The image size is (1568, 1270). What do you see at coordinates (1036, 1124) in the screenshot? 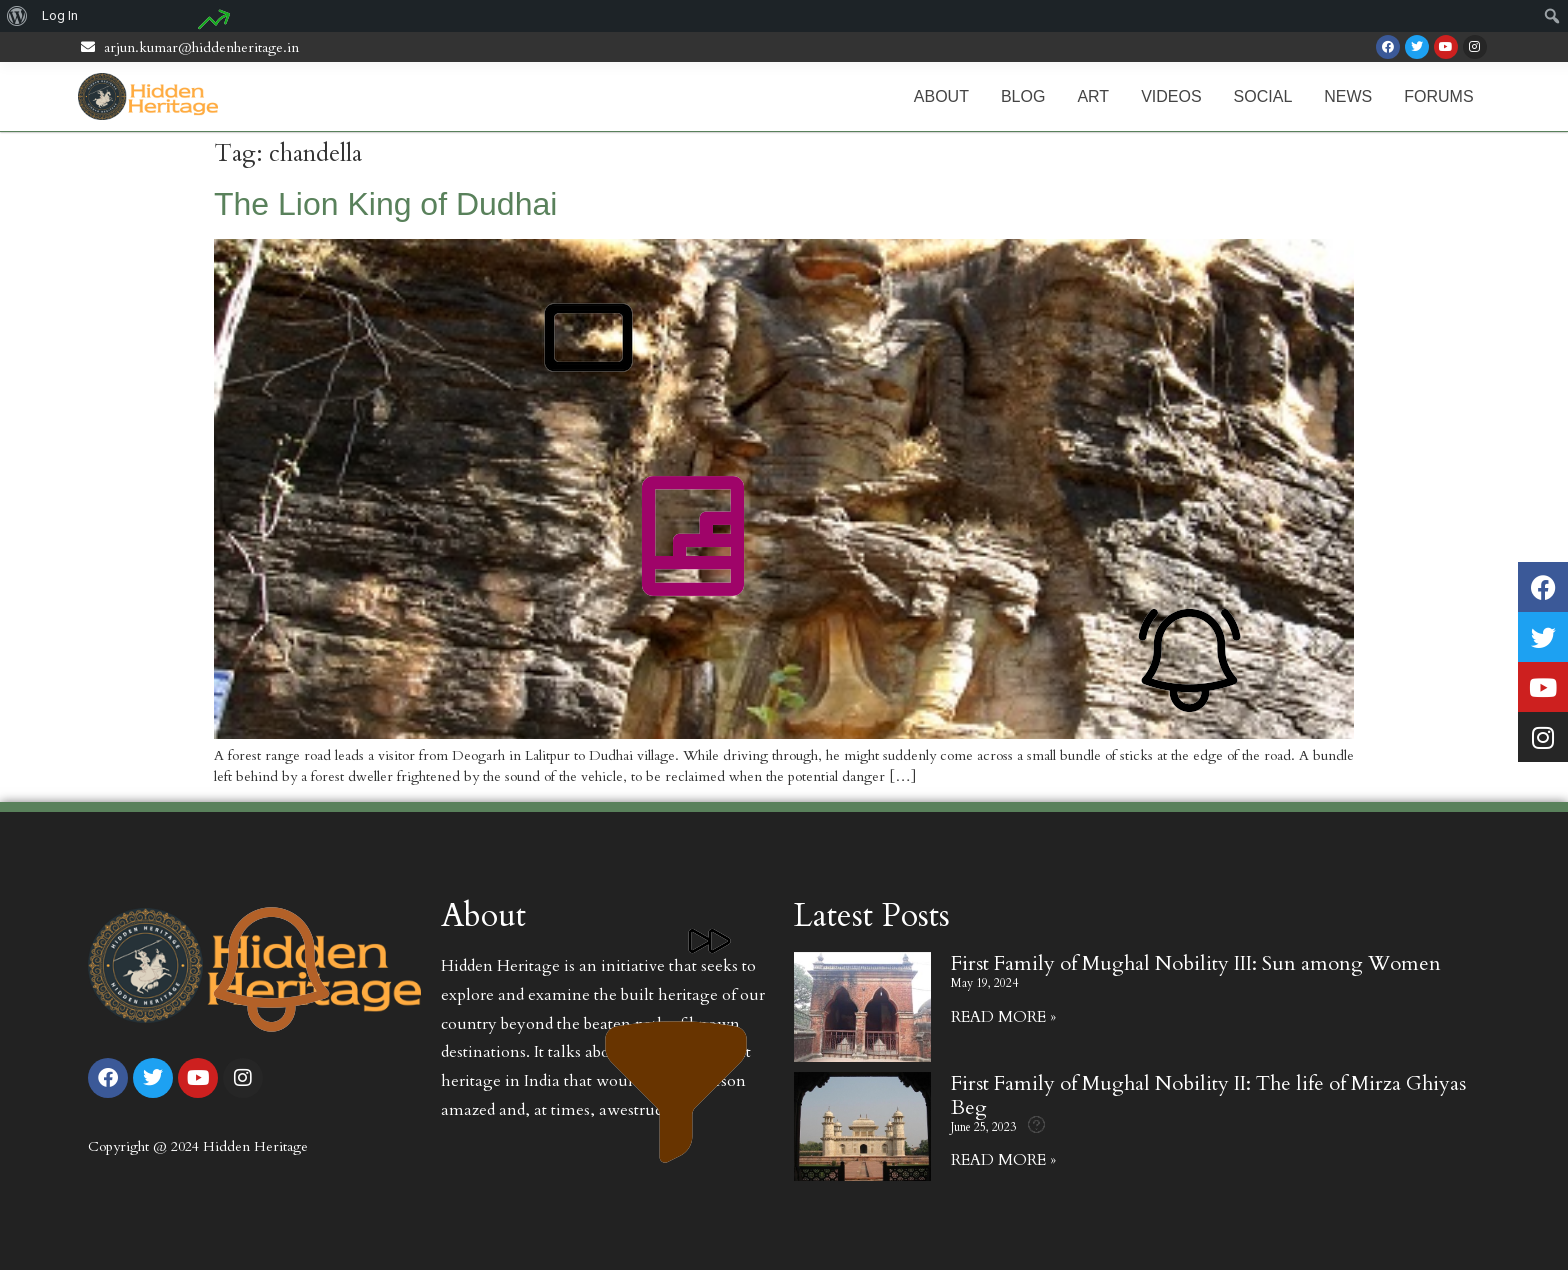
I see `access help or support` at bounding box center [1036, 1124].